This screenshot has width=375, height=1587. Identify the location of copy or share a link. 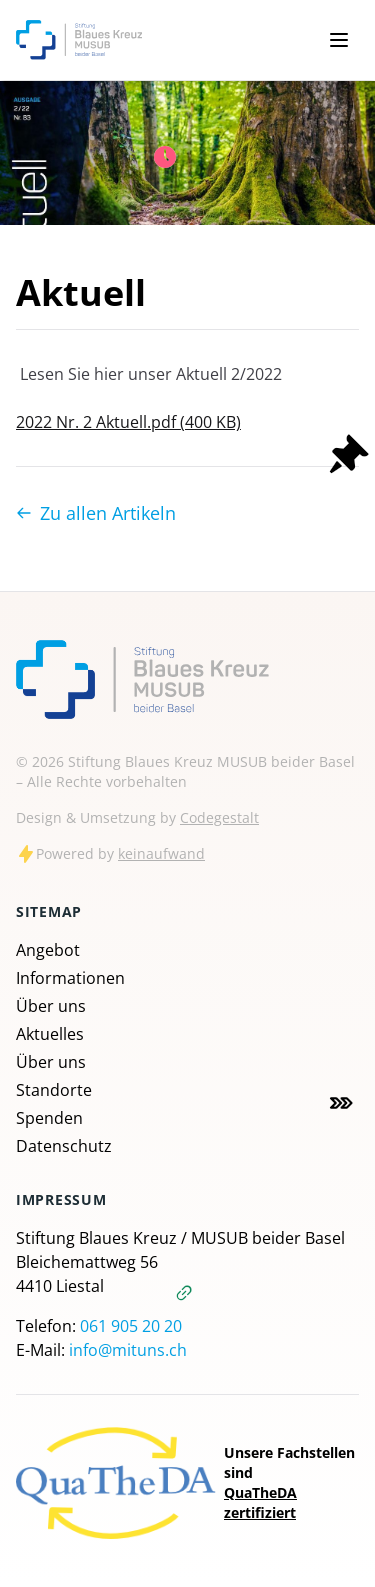
(184, 1293).